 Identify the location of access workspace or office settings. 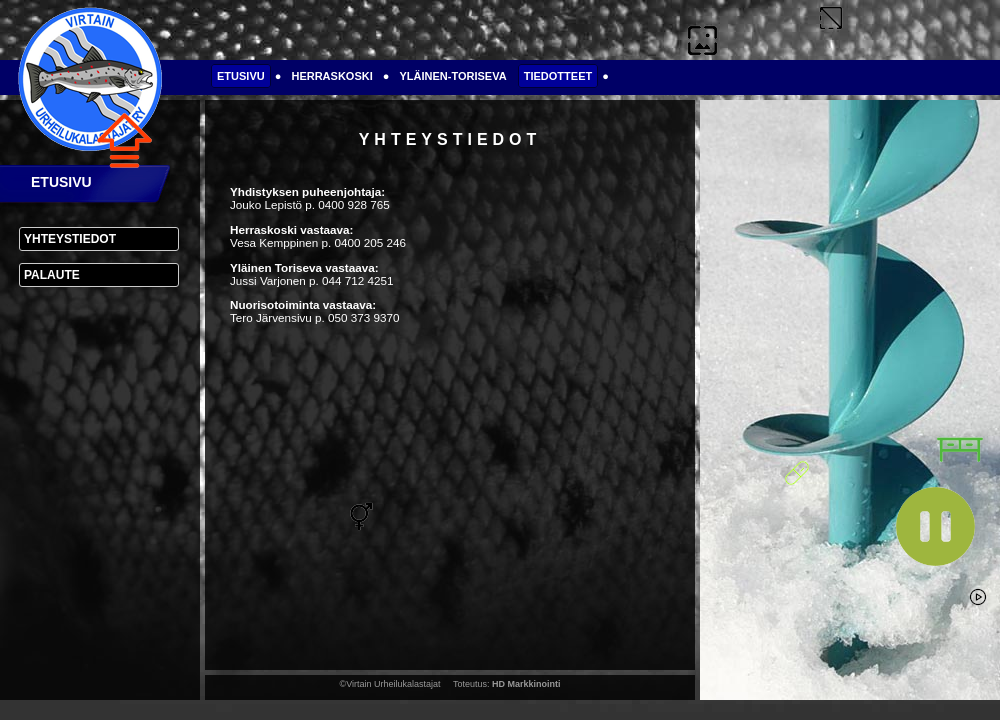
(960, 449).